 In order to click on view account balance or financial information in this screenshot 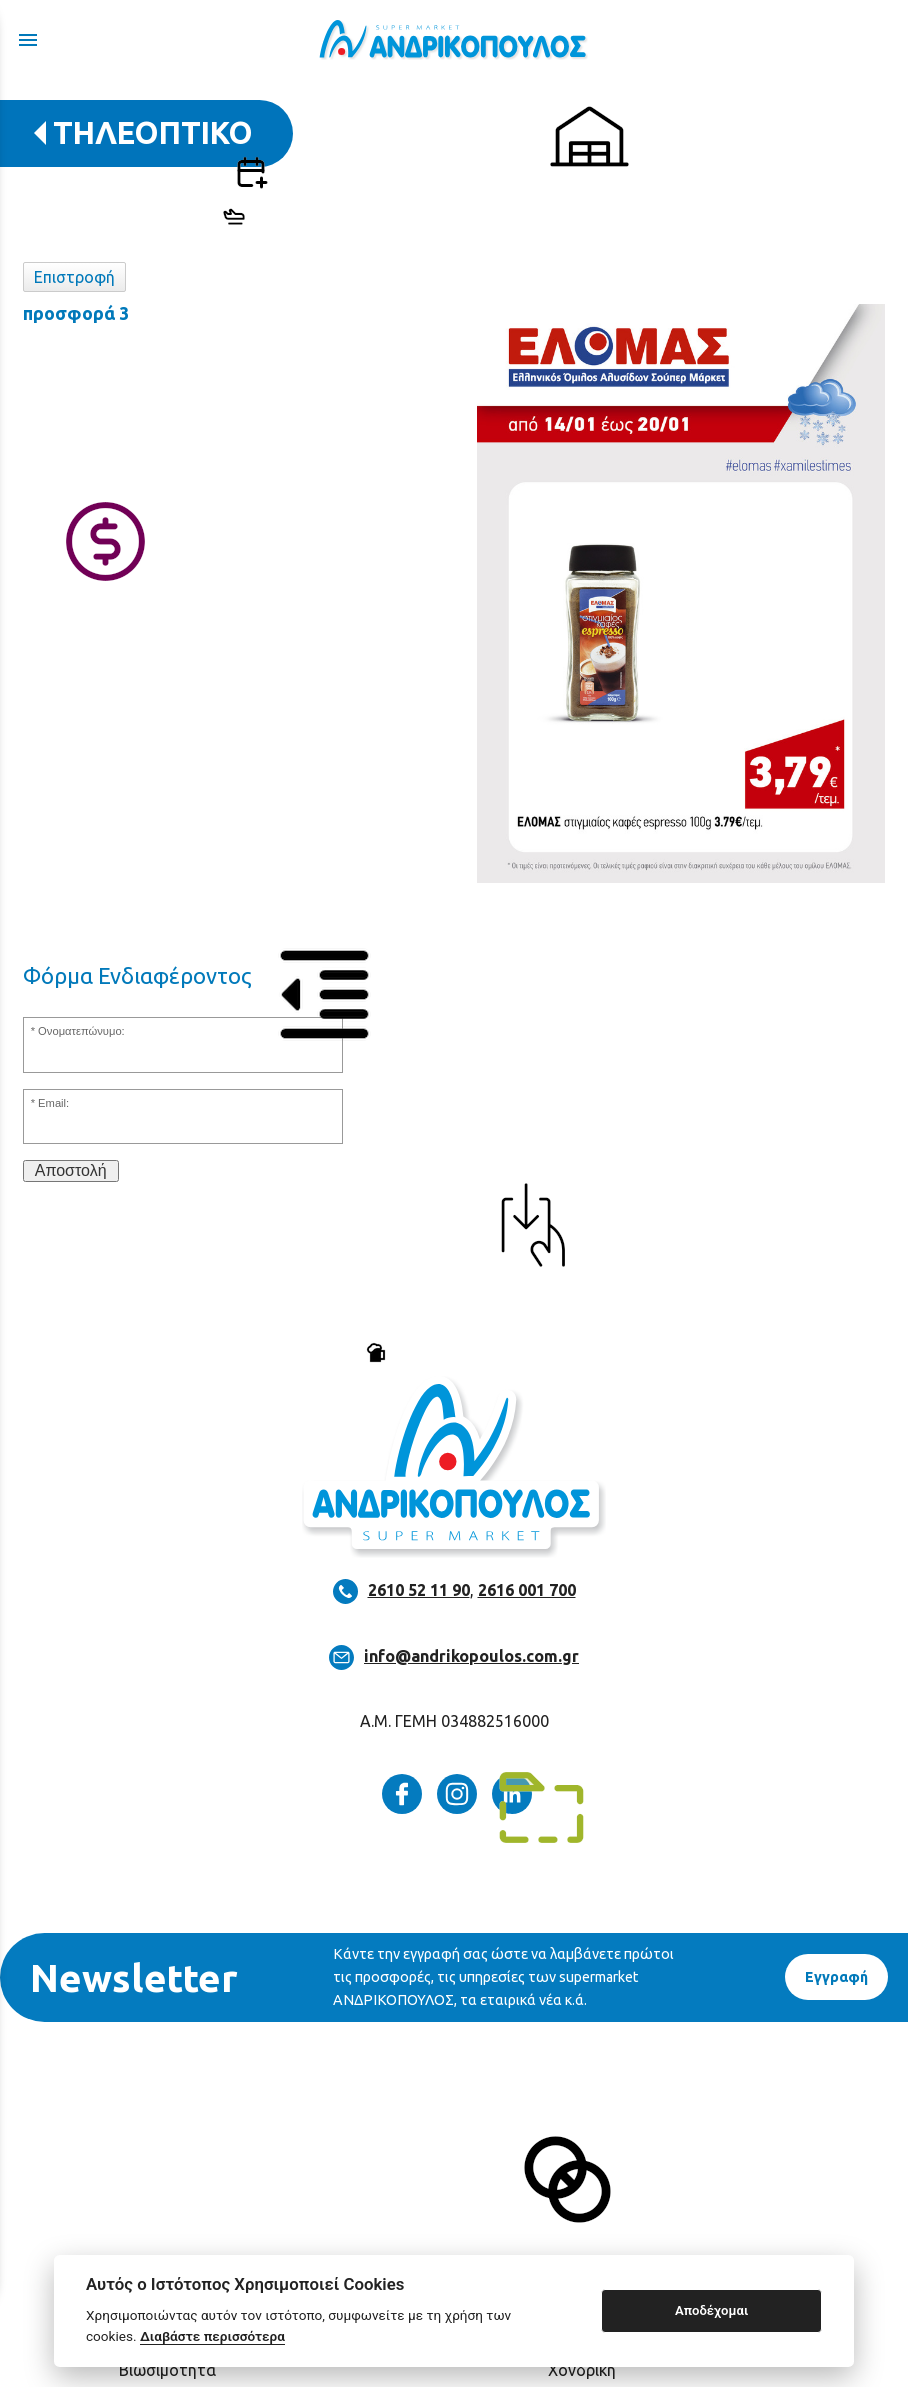, I will do `click(105, 541)`.